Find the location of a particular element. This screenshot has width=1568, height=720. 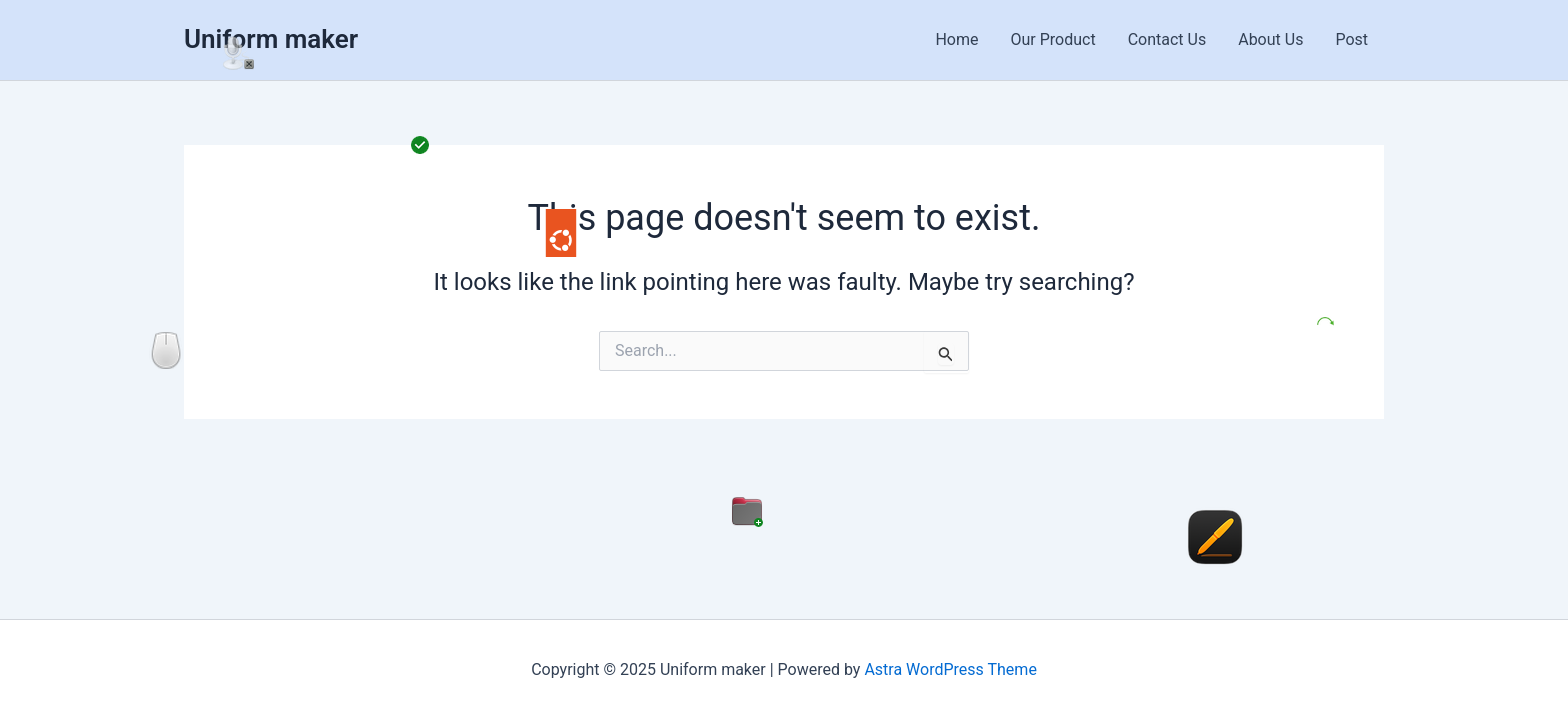

confirm or accept an action is located at coordinates (420, 145).